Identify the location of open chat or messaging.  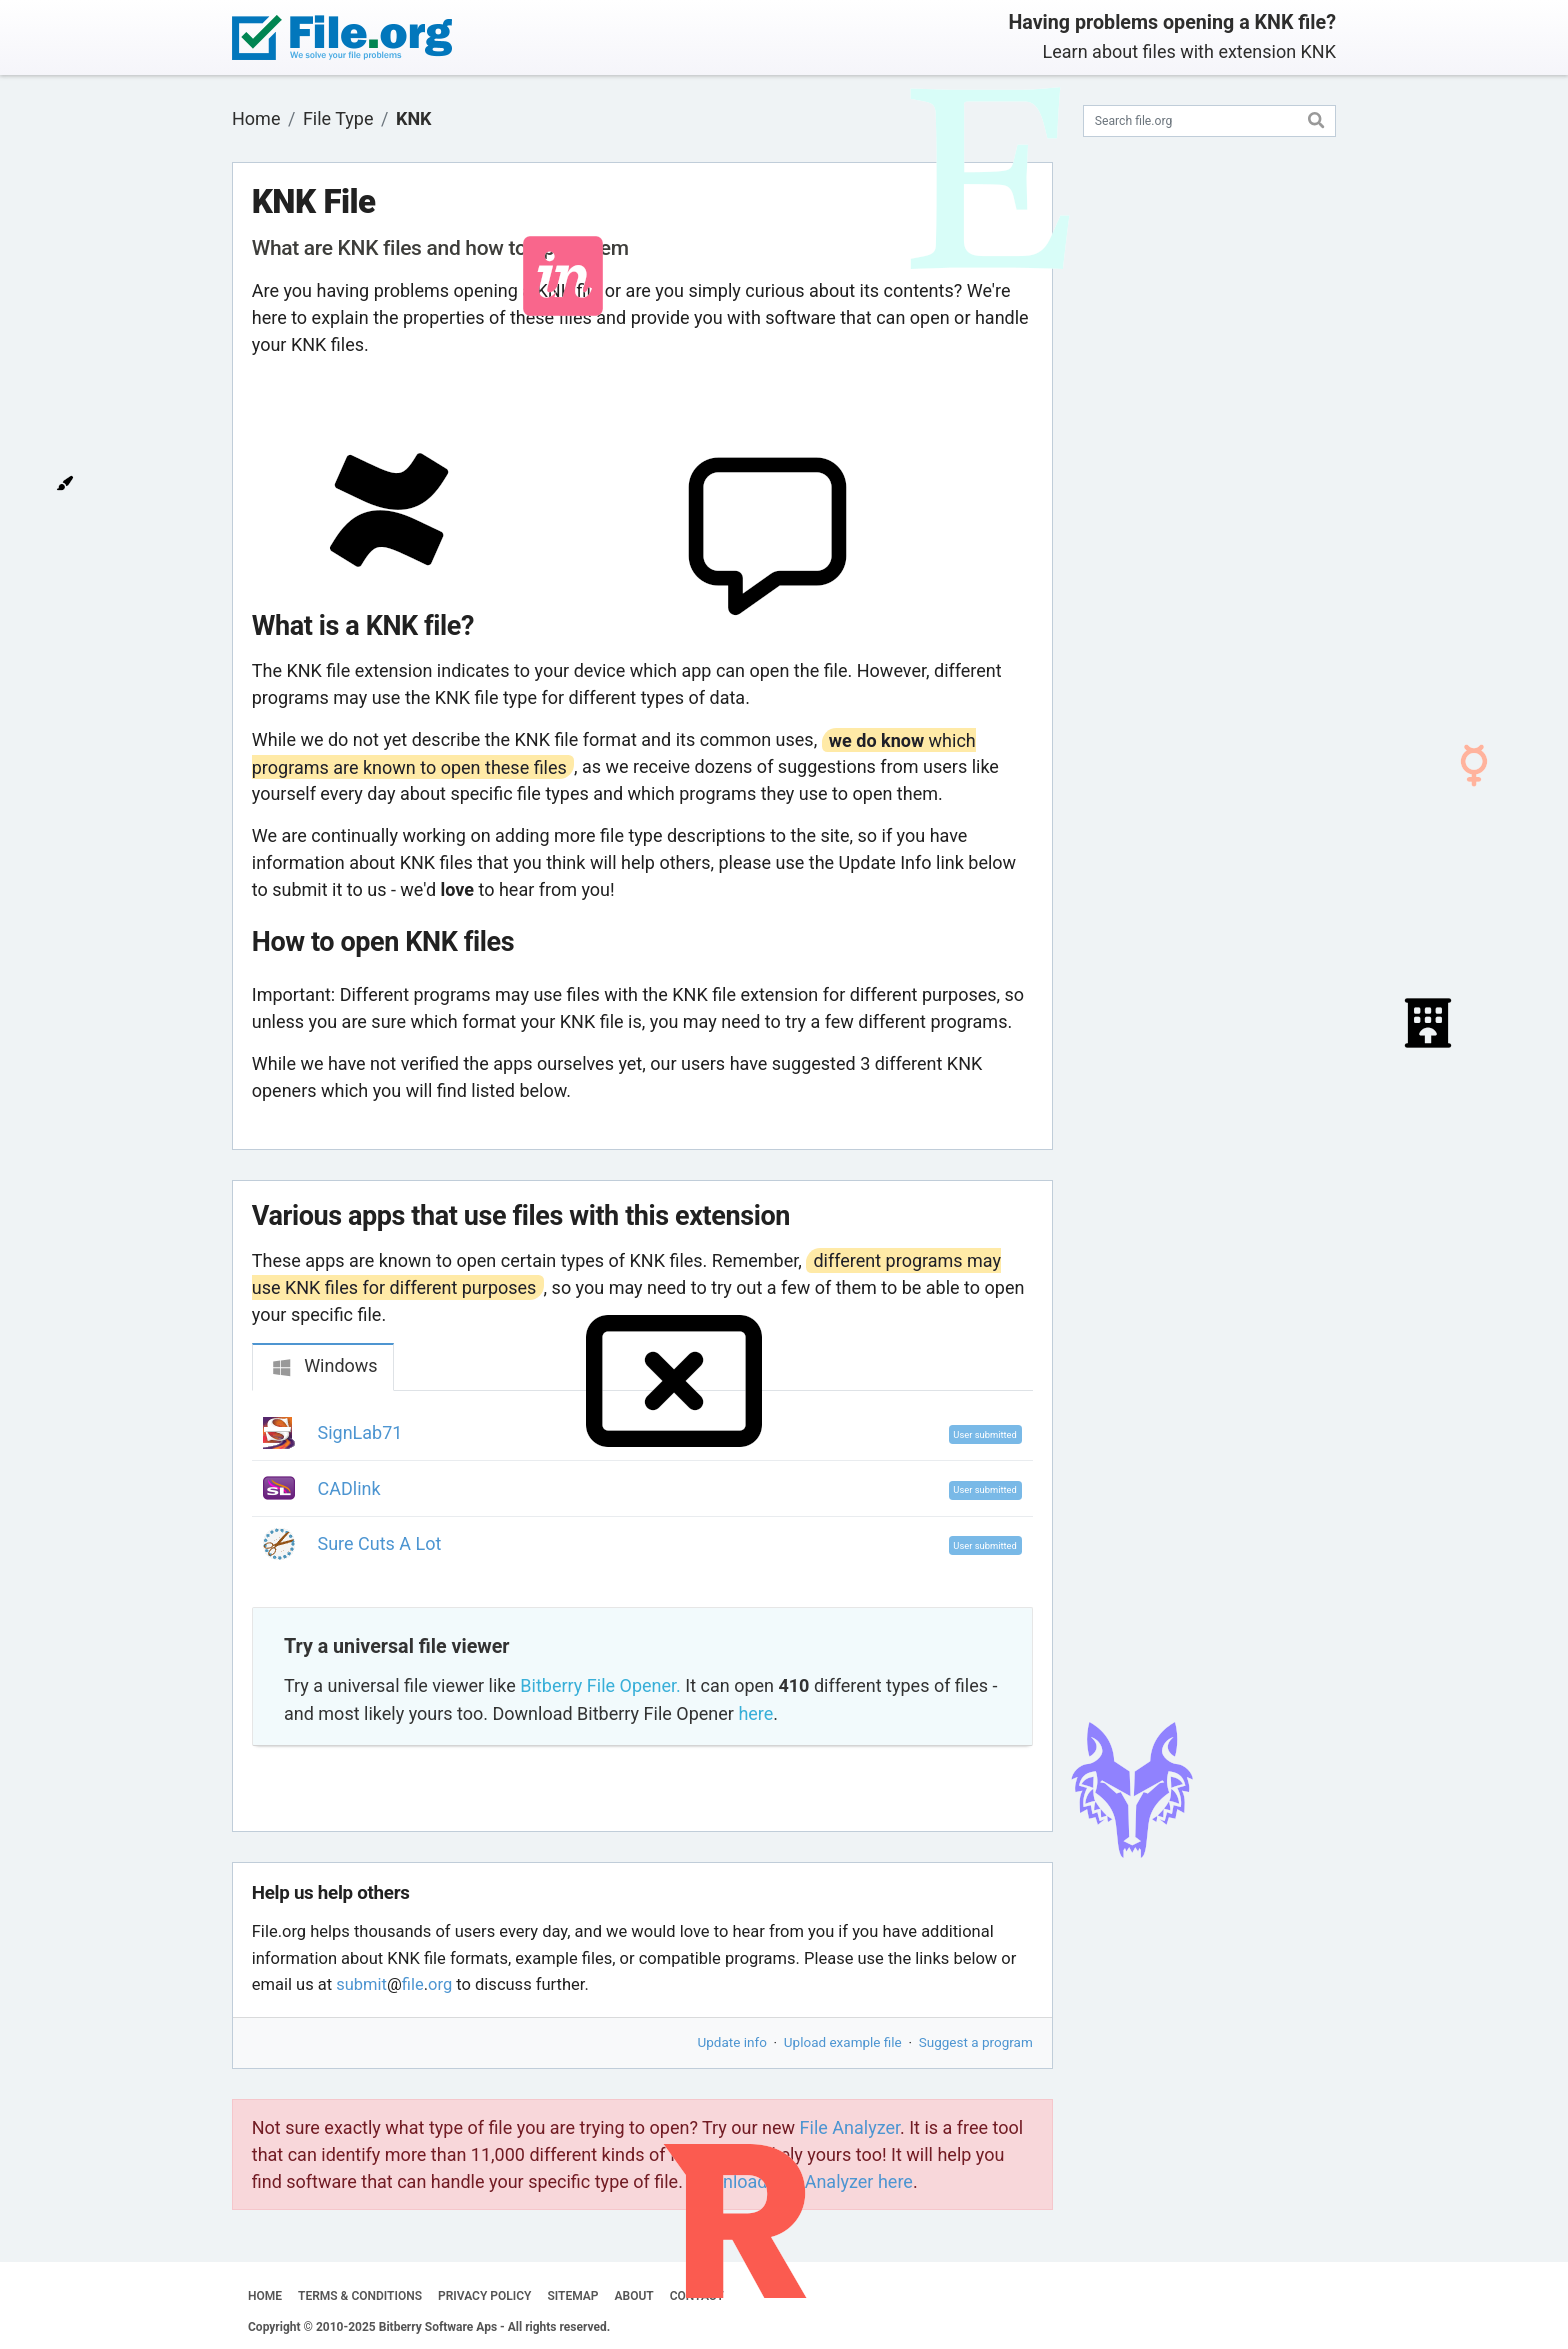
(767, 526).